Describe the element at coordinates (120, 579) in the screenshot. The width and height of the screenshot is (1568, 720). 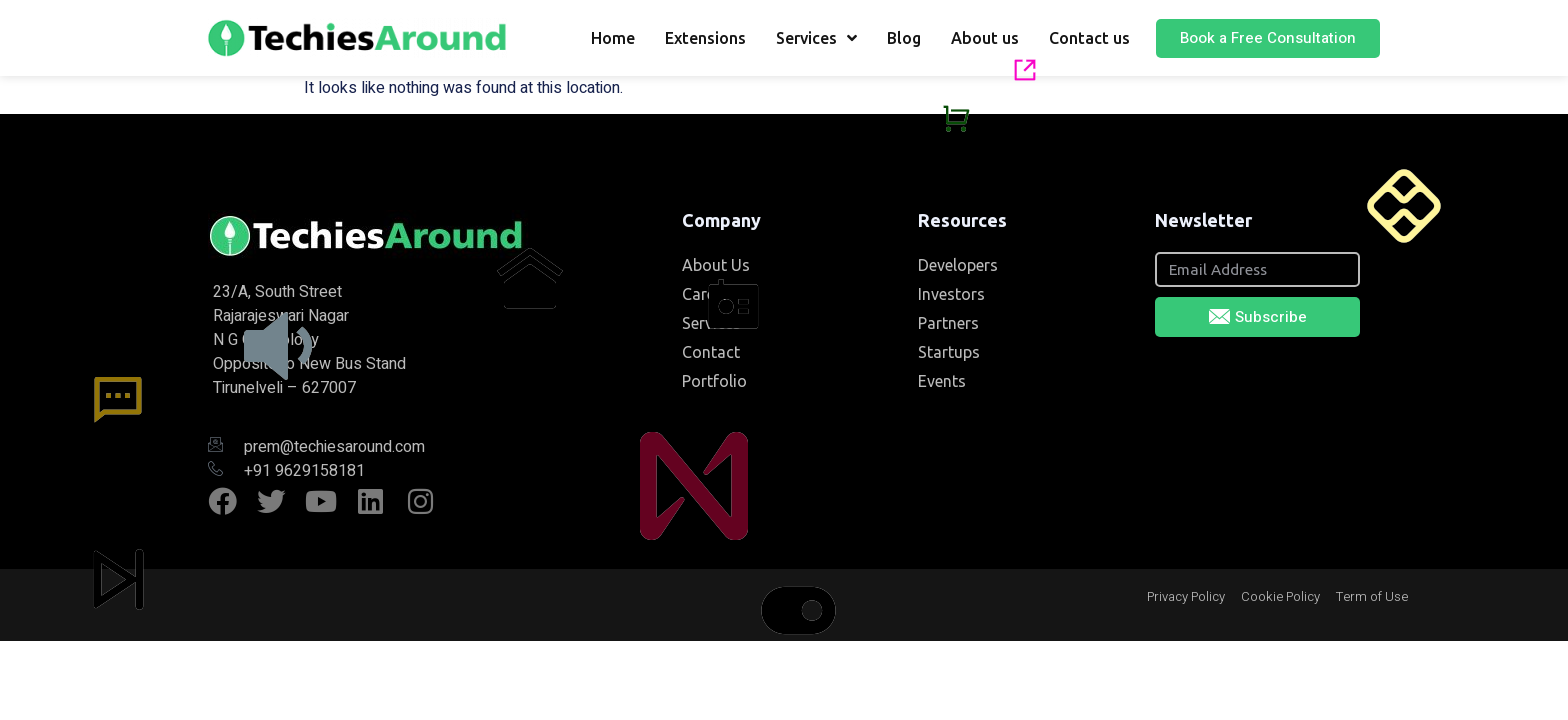
I see `skip to the next track` at that location.